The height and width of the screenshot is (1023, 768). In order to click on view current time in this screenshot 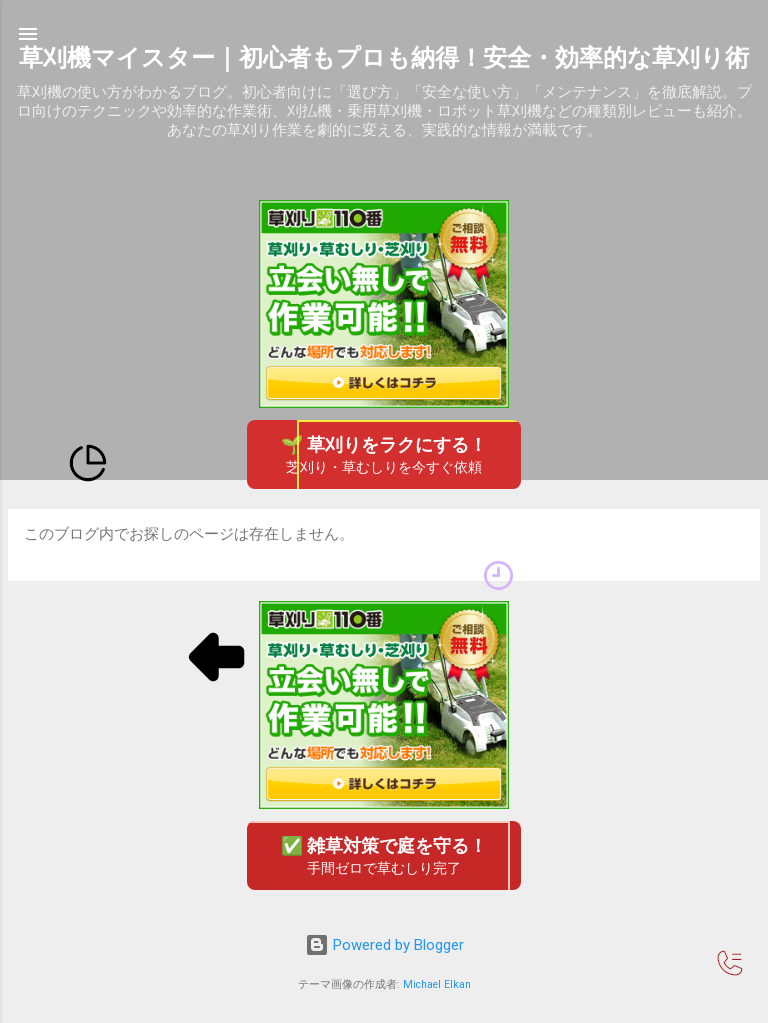, I will do `click(498, 575)`.